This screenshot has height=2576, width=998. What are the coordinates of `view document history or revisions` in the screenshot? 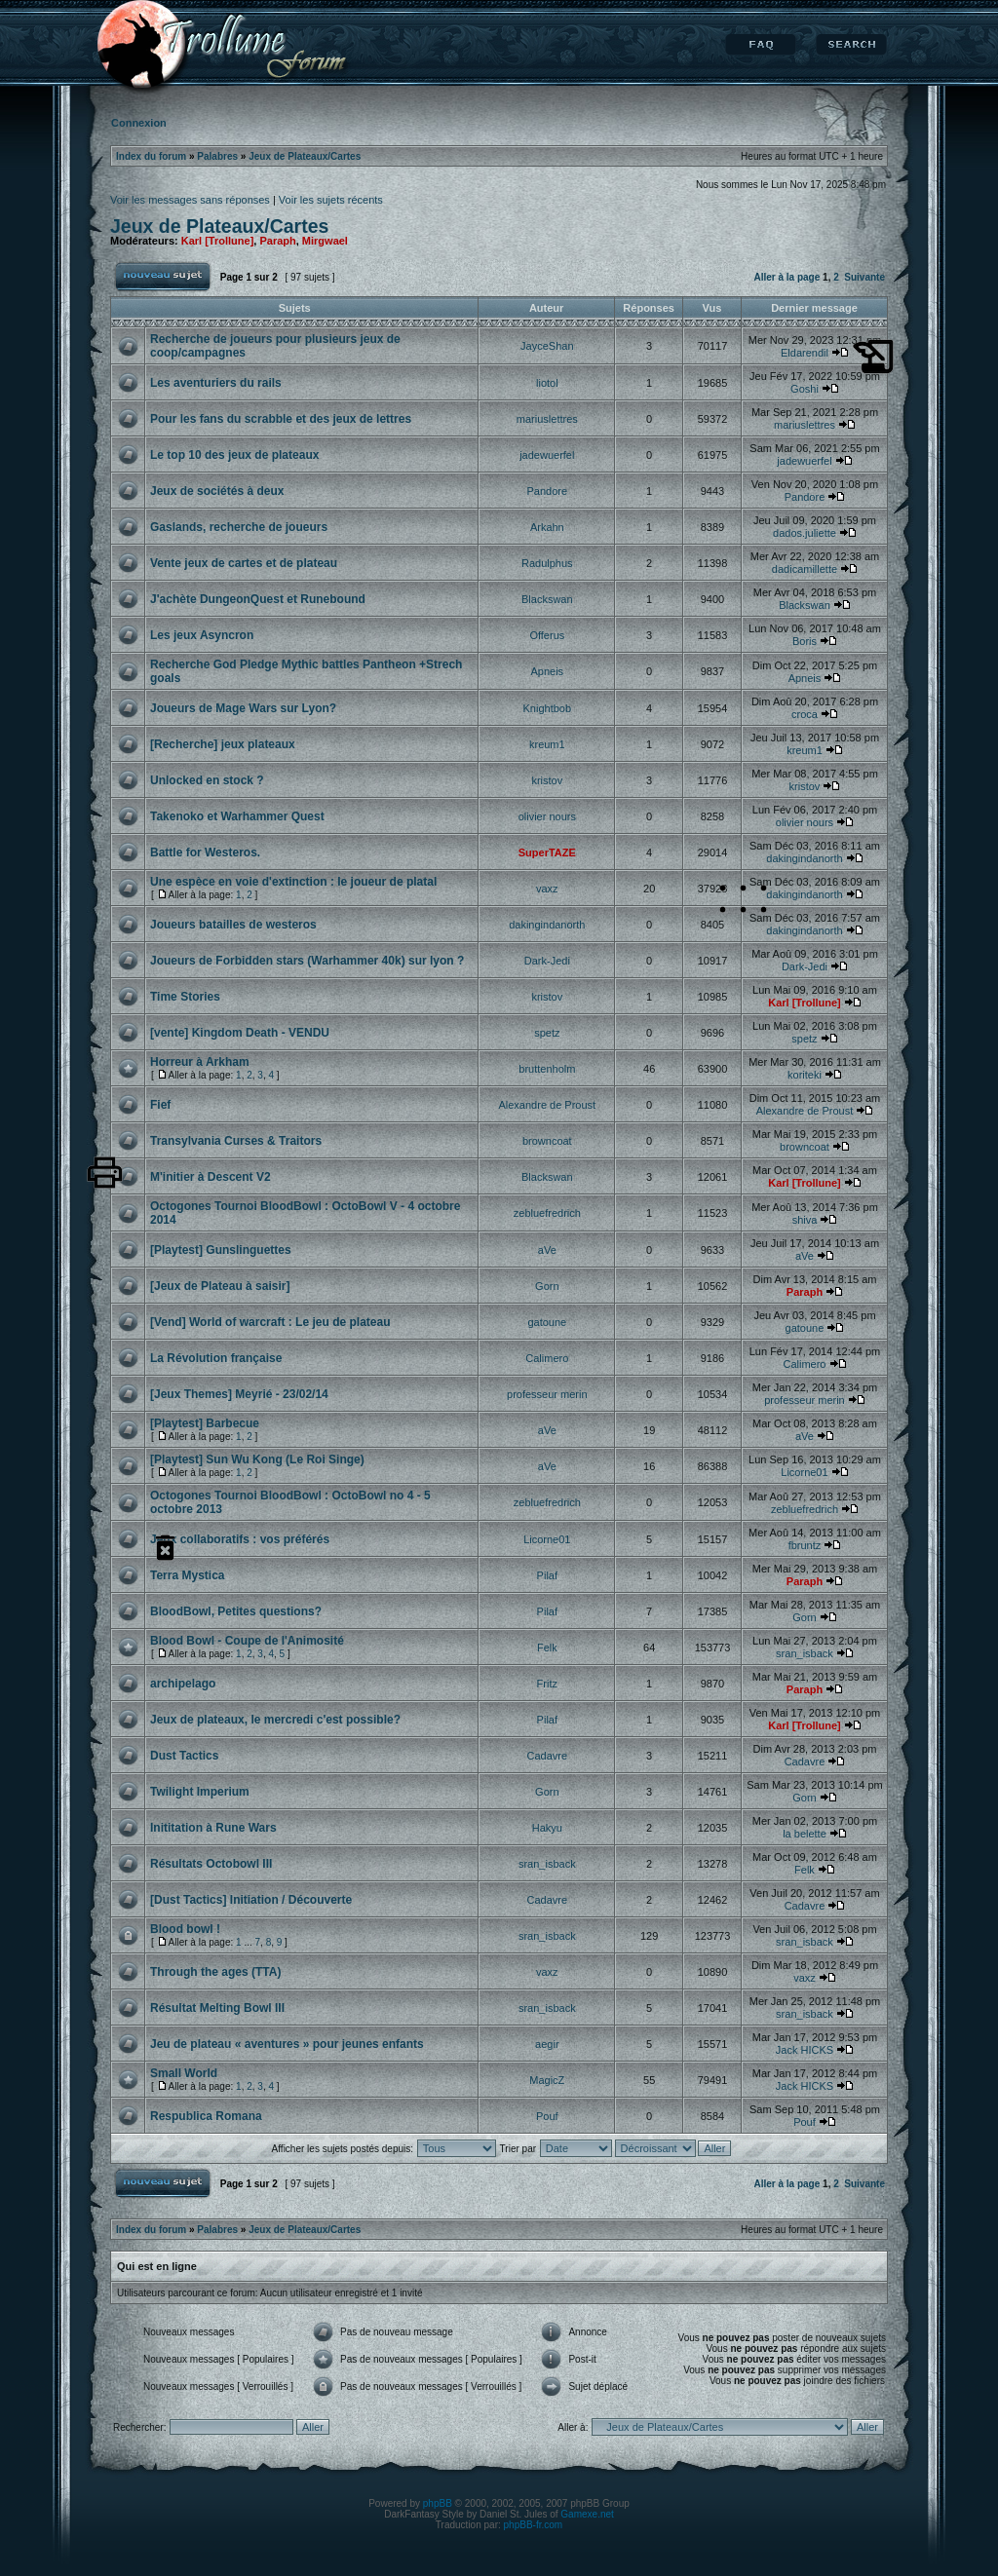 It's located at (874, 357).